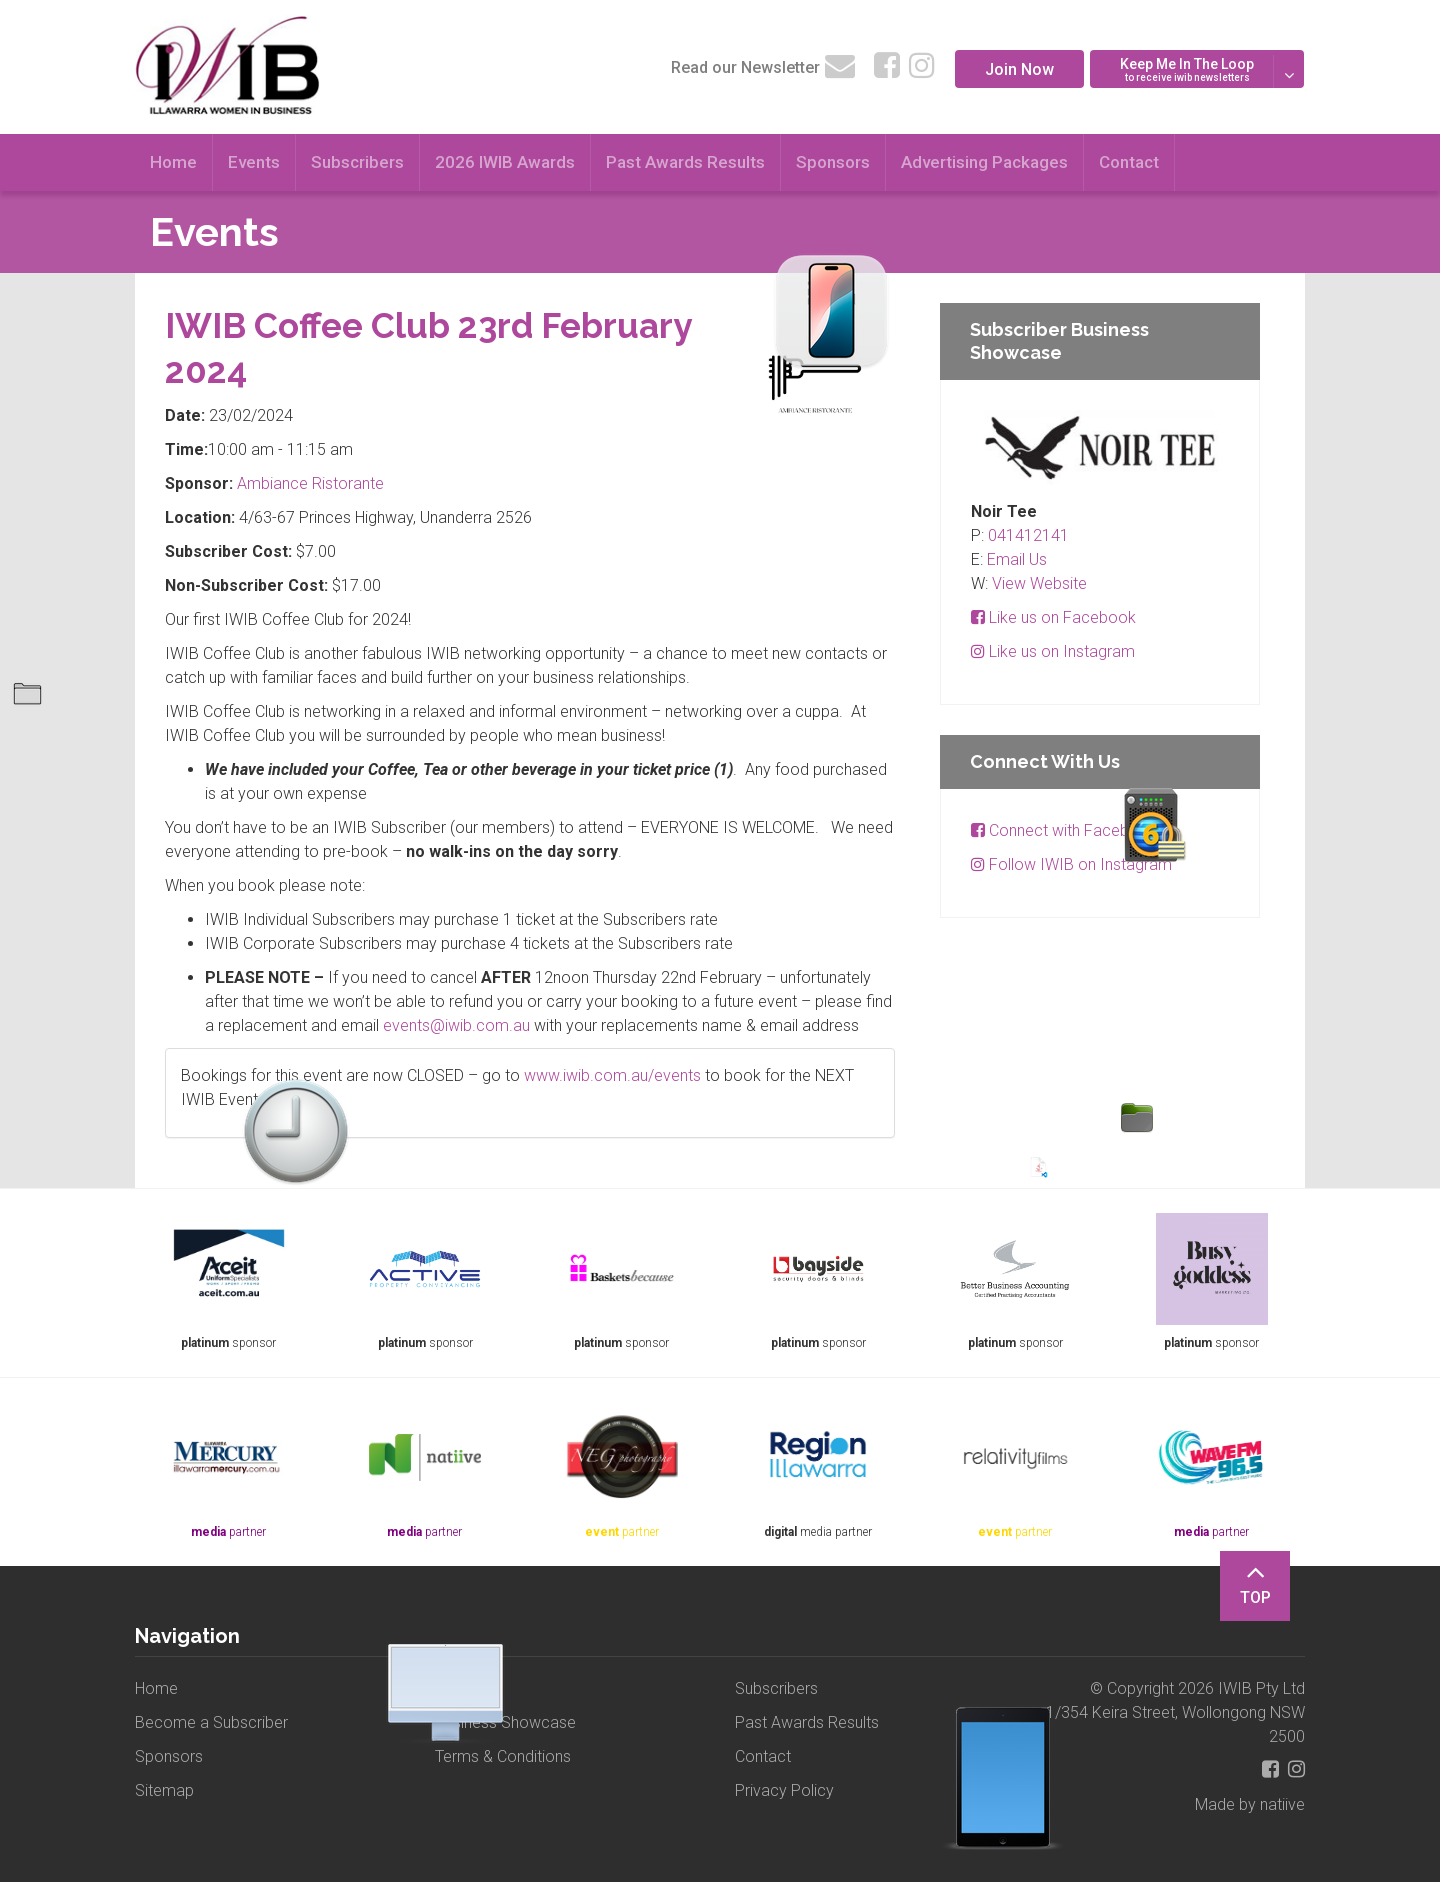  I want to click on open folder containing files, so click(1137, 1117).